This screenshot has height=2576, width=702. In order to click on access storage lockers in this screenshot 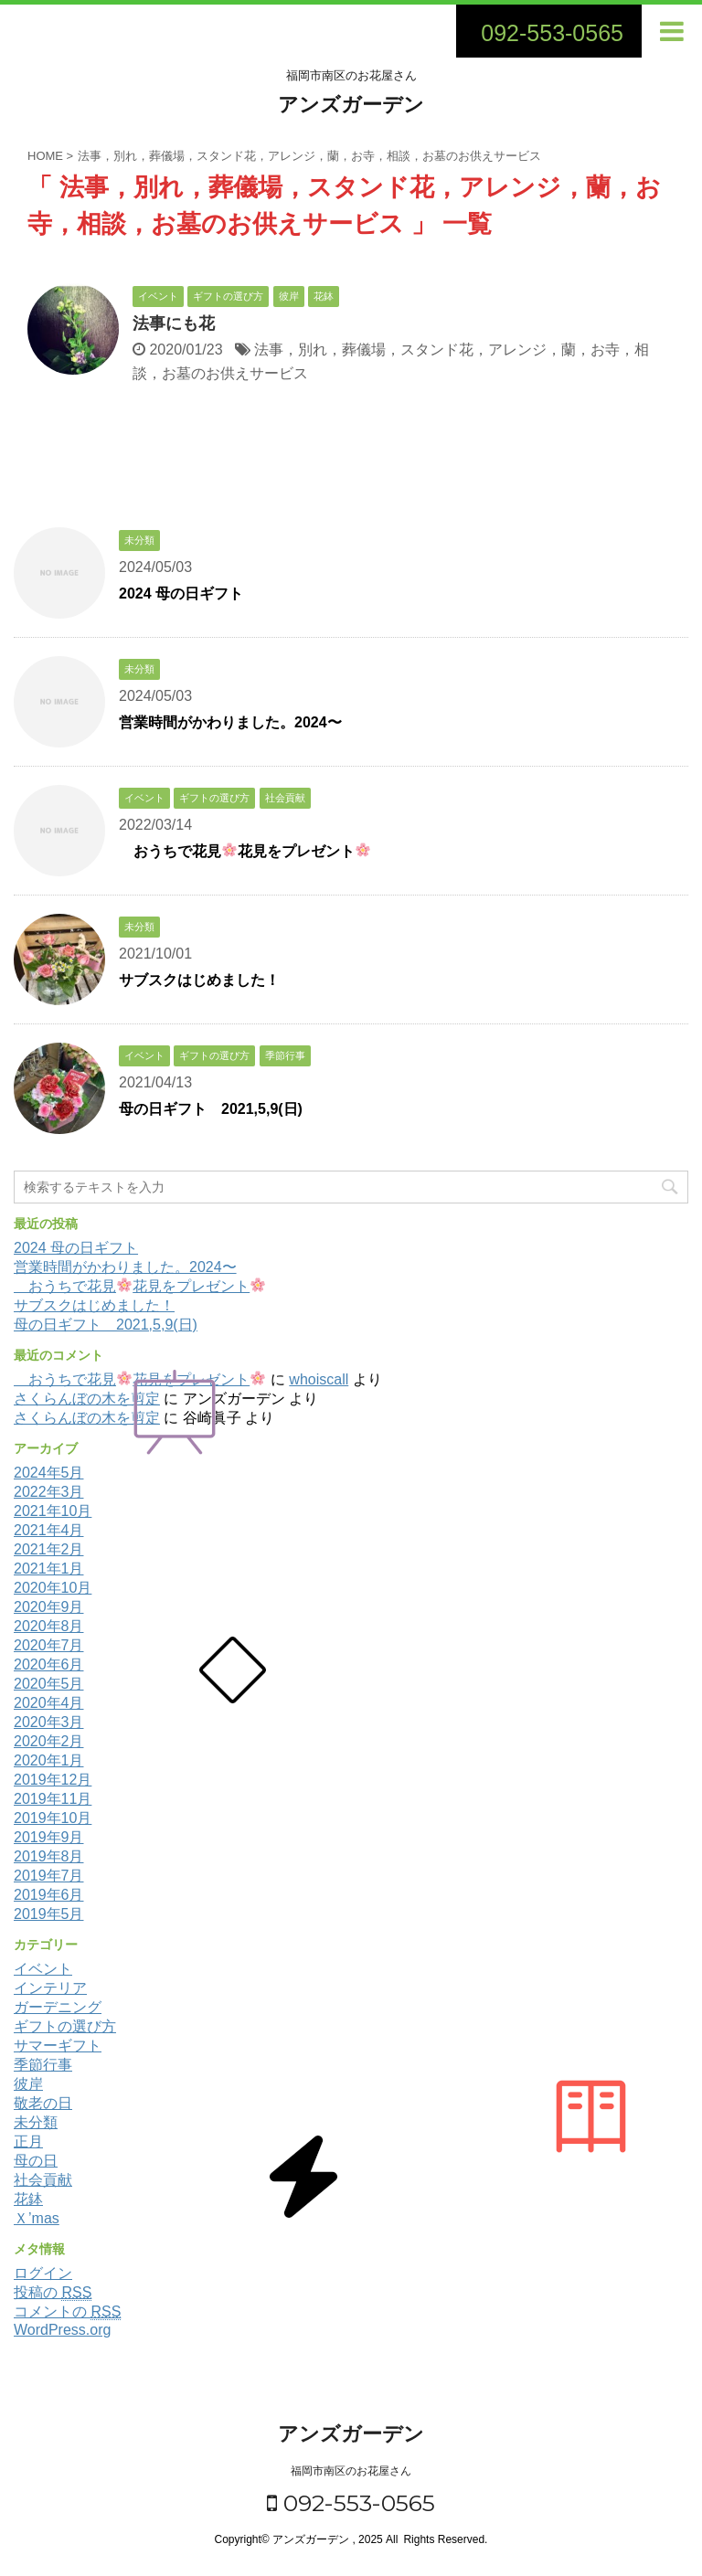, I will do `click(590, 2115)`.